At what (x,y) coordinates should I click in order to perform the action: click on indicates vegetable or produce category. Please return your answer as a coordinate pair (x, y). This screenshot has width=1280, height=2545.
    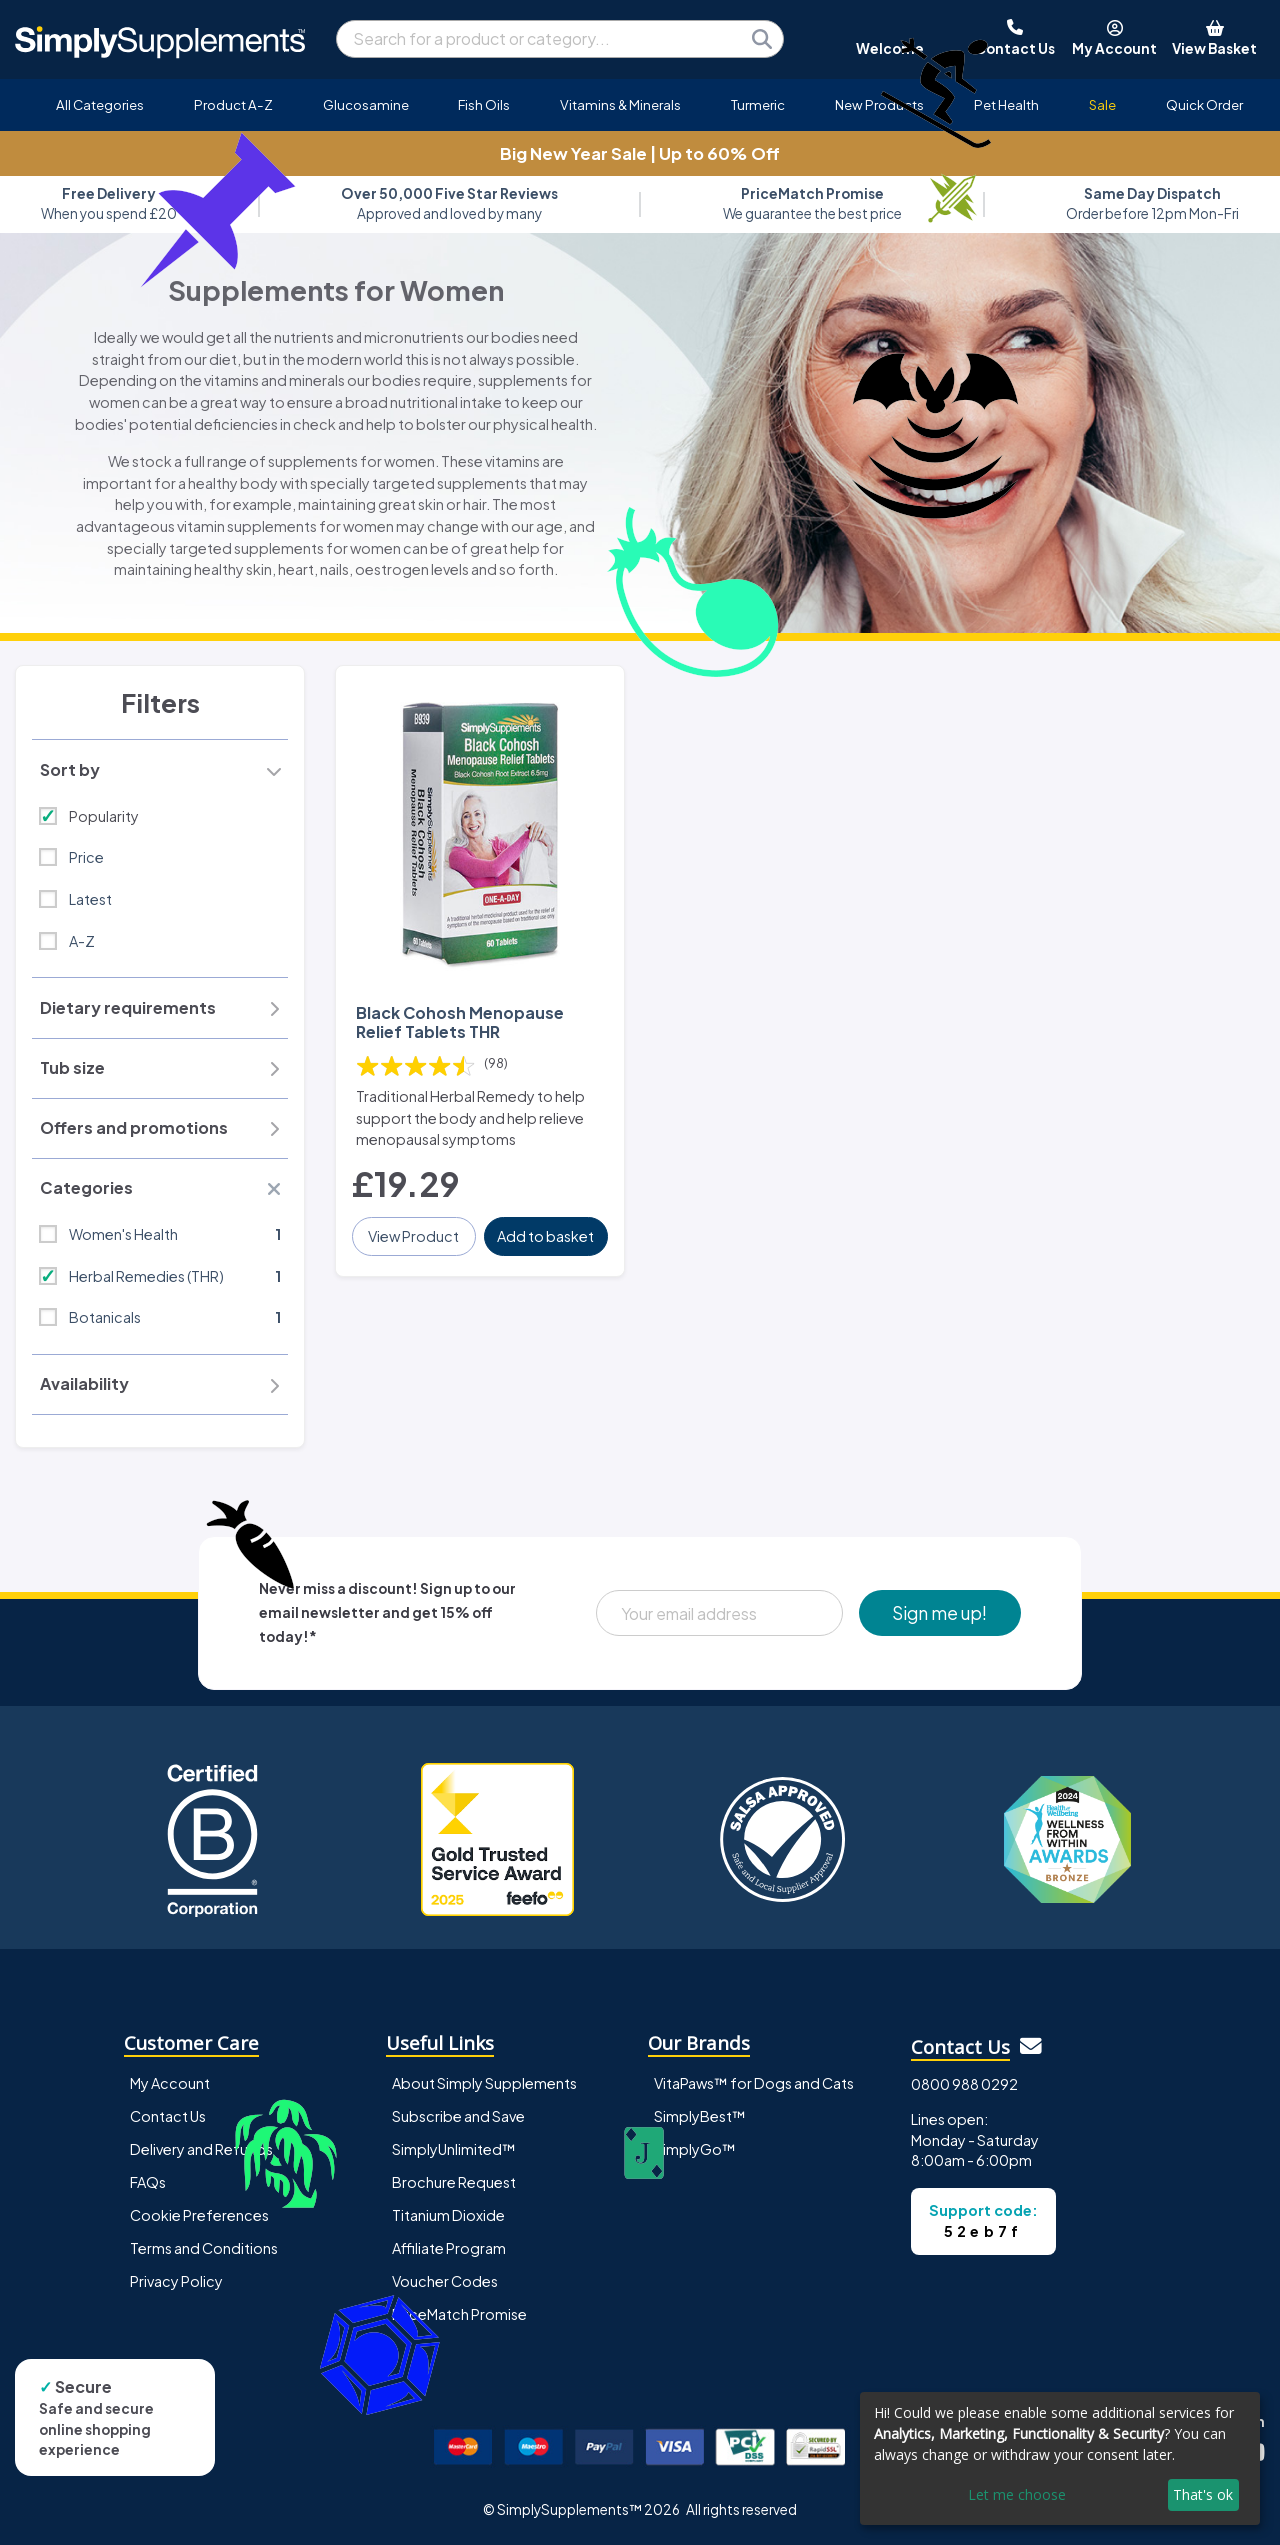
    Looking at the image, I should click on (252, 1545).